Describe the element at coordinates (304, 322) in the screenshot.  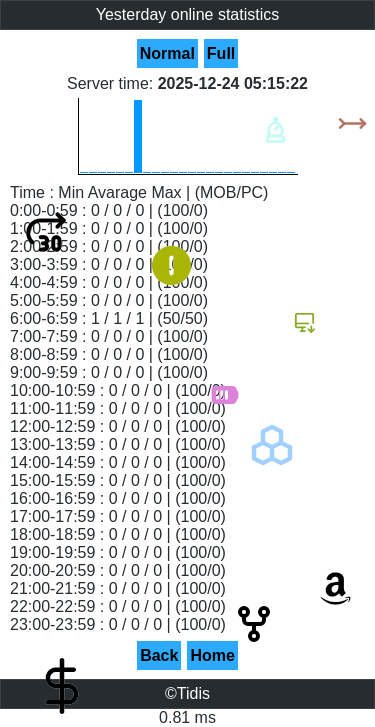
I see `download to desktop computer` at that location.